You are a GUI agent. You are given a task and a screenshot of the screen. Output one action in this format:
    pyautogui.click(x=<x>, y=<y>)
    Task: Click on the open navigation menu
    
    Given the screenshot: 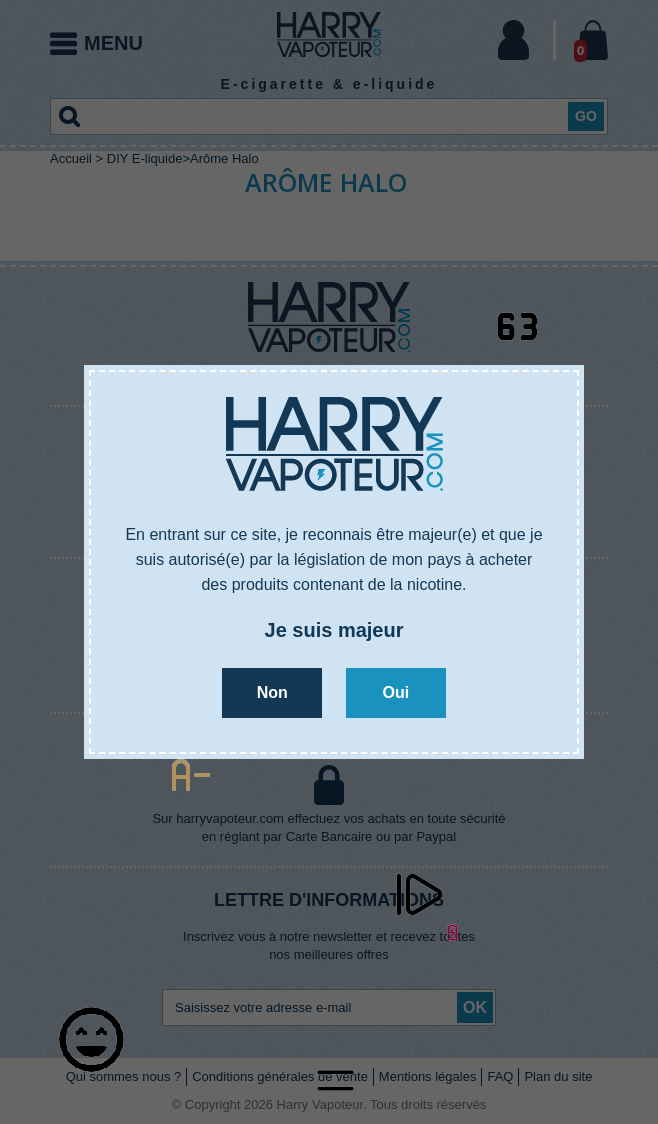 What is the action you would take?
    pyautogui.click(x=335, y=1080)
    